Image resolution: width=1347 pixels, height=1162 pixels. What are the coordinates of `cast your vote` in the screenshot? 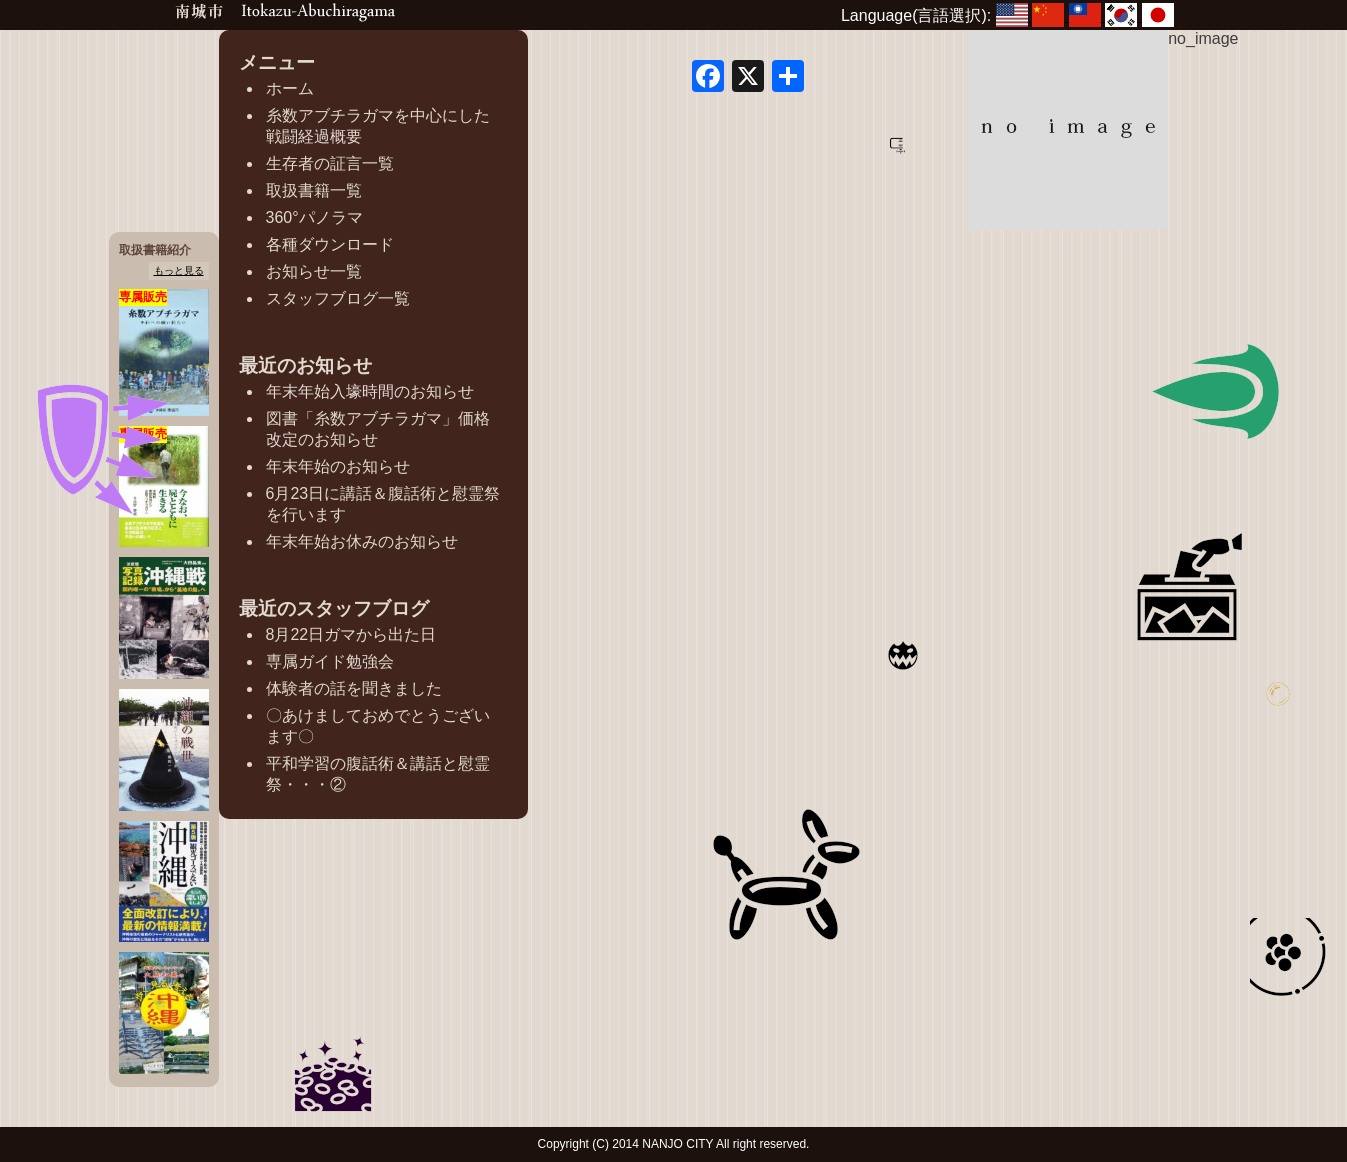 It's located at (1187, 587).